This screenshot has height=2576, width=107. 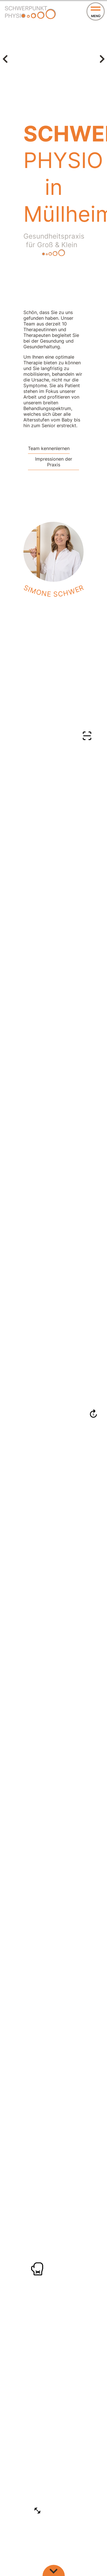 I want to click on access boxing or martial arts content, so click(x=37, y=2269).